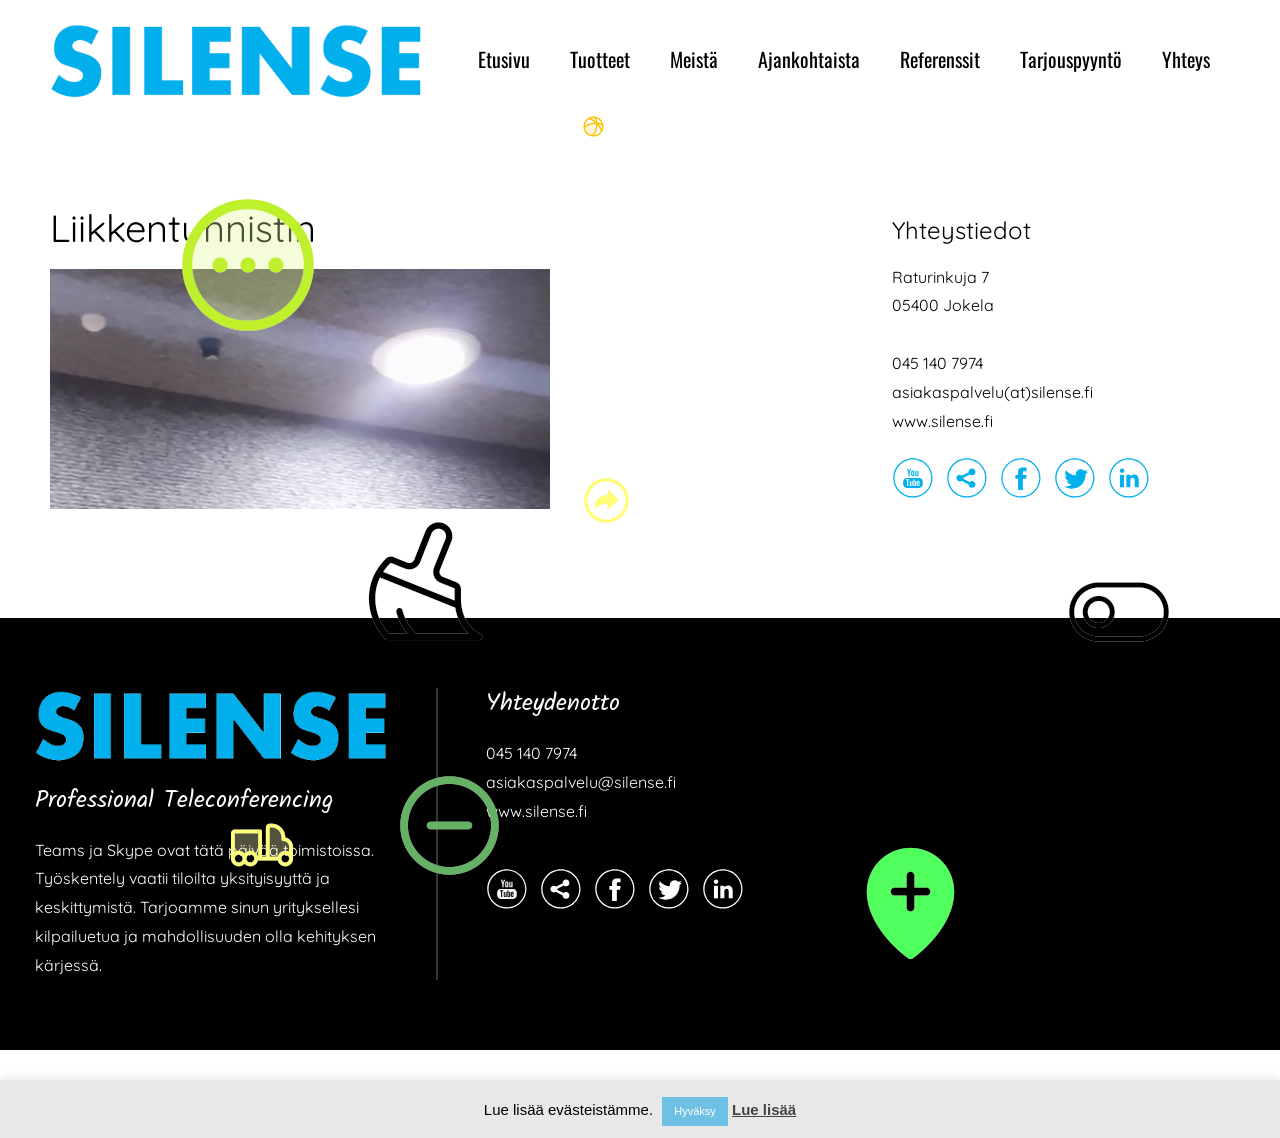  What do you see at coordinates (1119, 612) in the screenshot?
I see `toggle switch in off position` at bounding box center [1119, 612].